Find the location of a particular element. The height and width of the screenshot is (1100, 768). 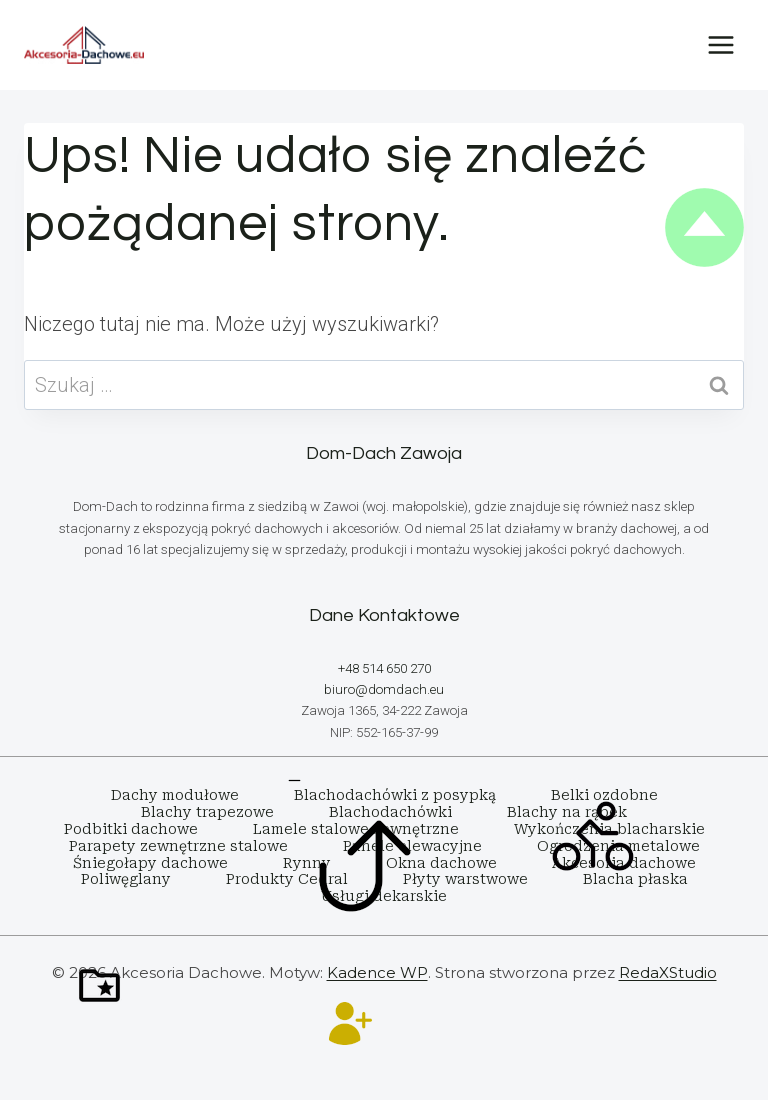

access your starred or favorite files is located at coordinates (99, 985).